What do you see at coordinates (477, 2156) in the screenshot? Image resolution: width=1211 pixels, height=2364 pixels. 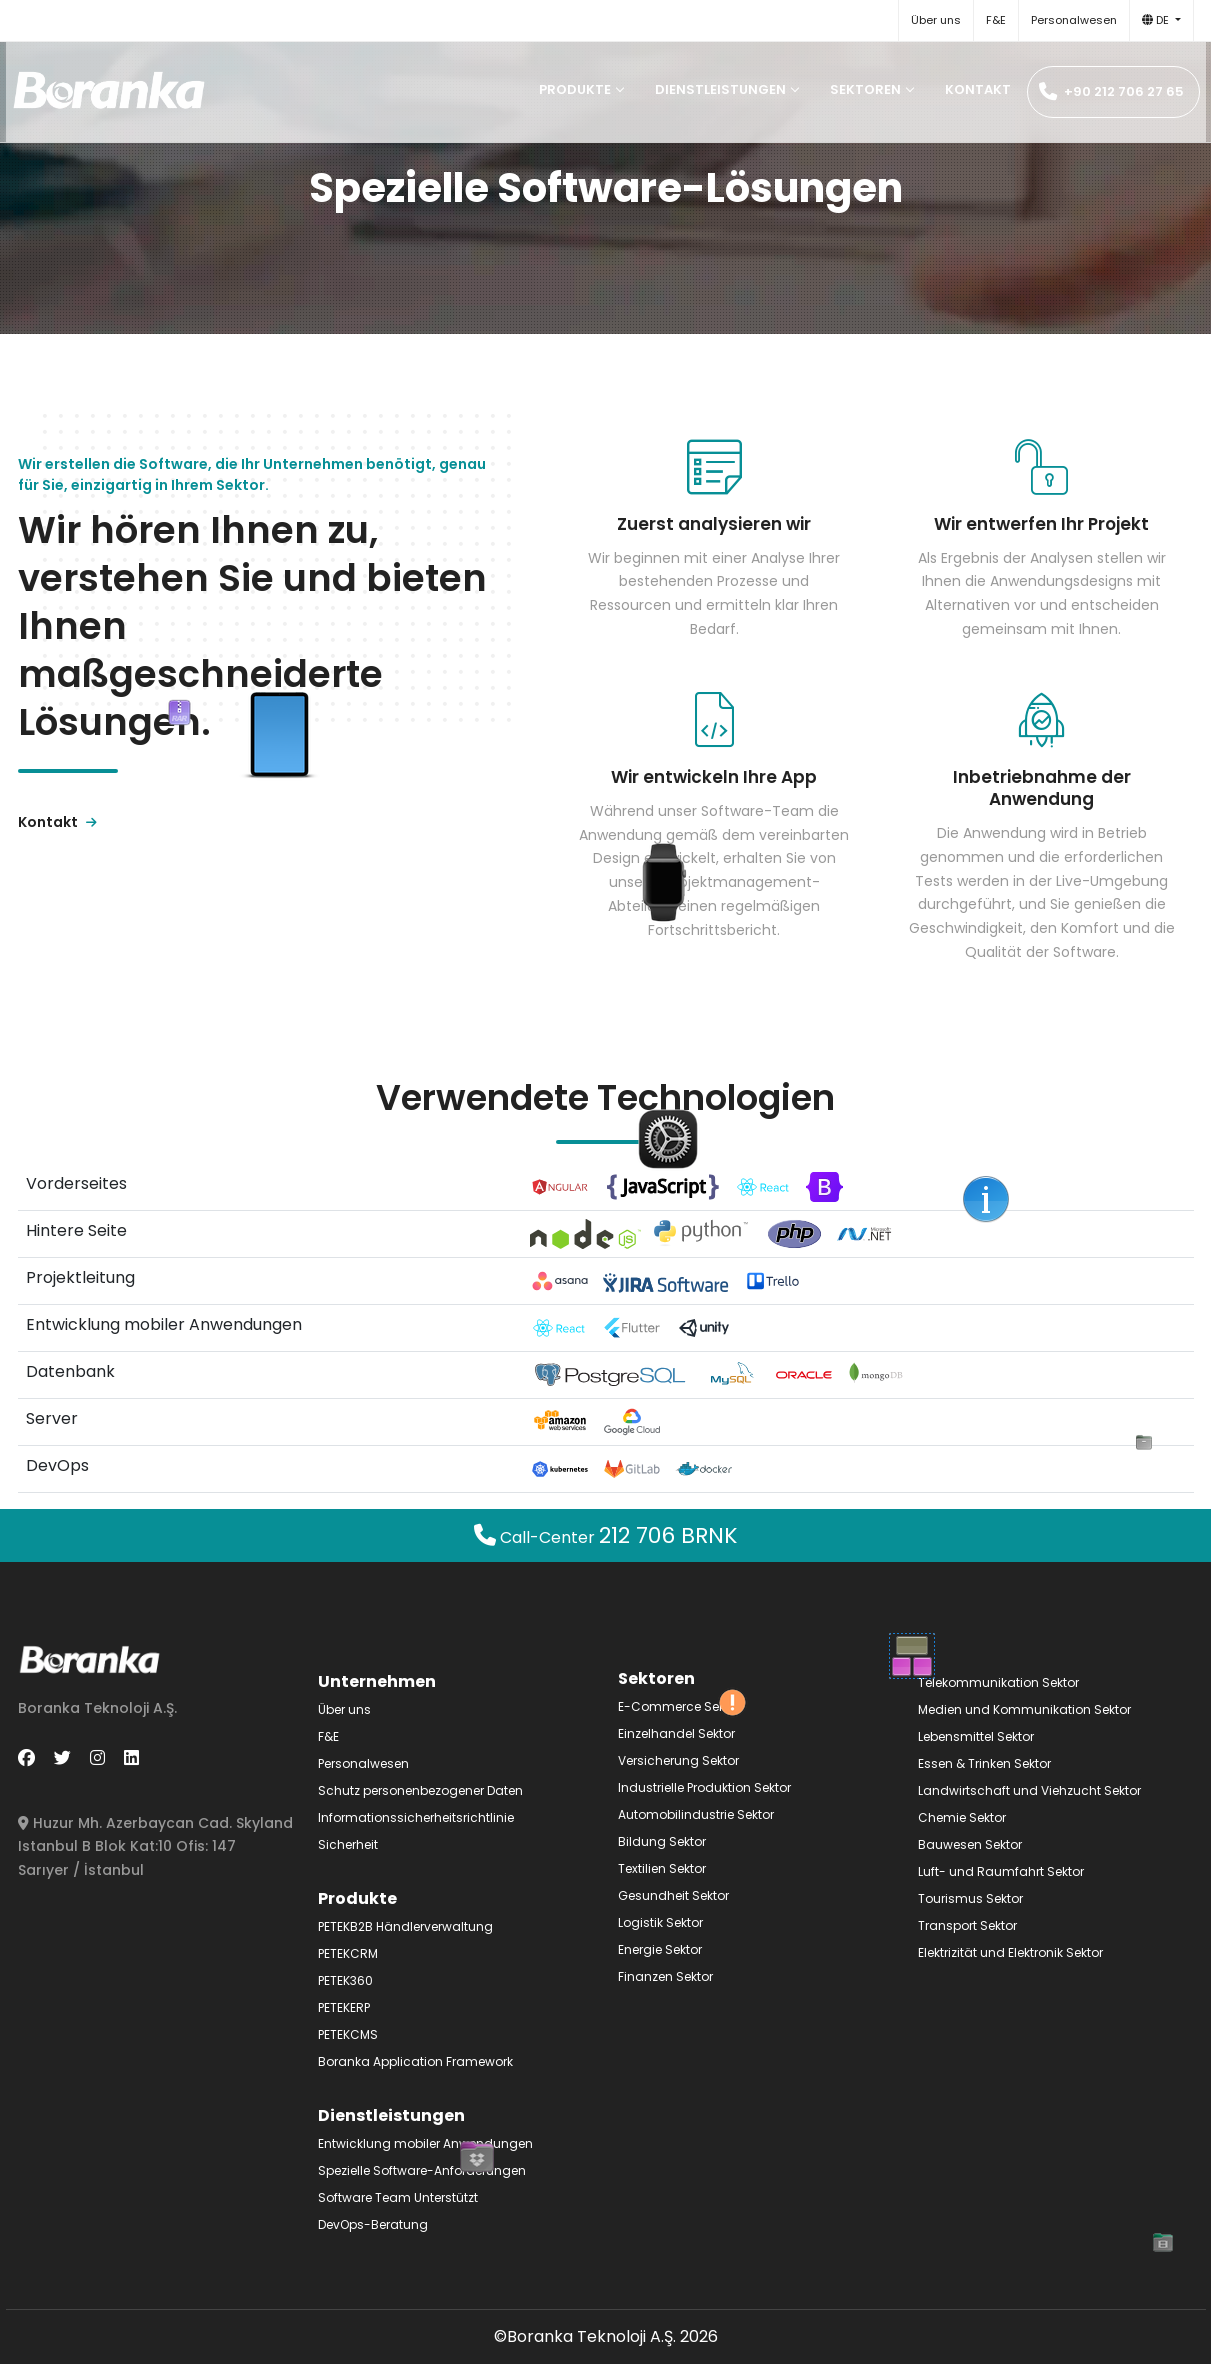 I see `open your Dropbox folder` at bounding box center [477, 2156].